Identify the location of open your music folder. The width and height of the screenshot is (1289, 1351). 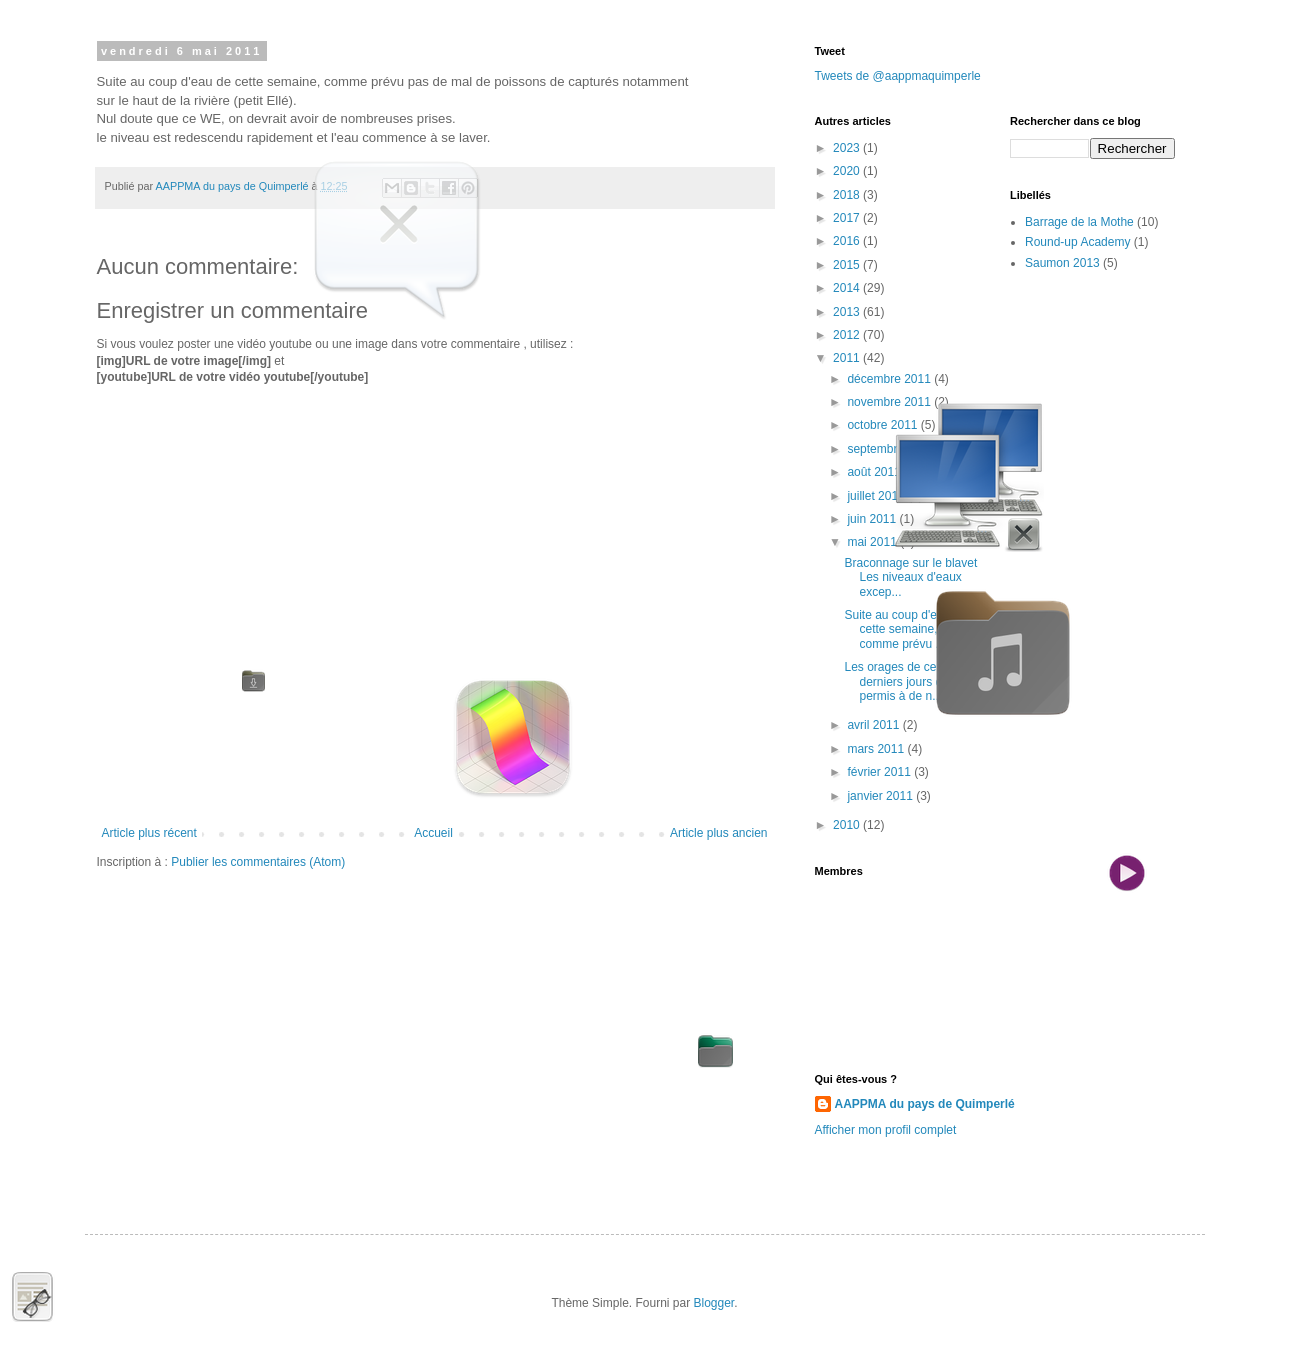
(1003, 653).